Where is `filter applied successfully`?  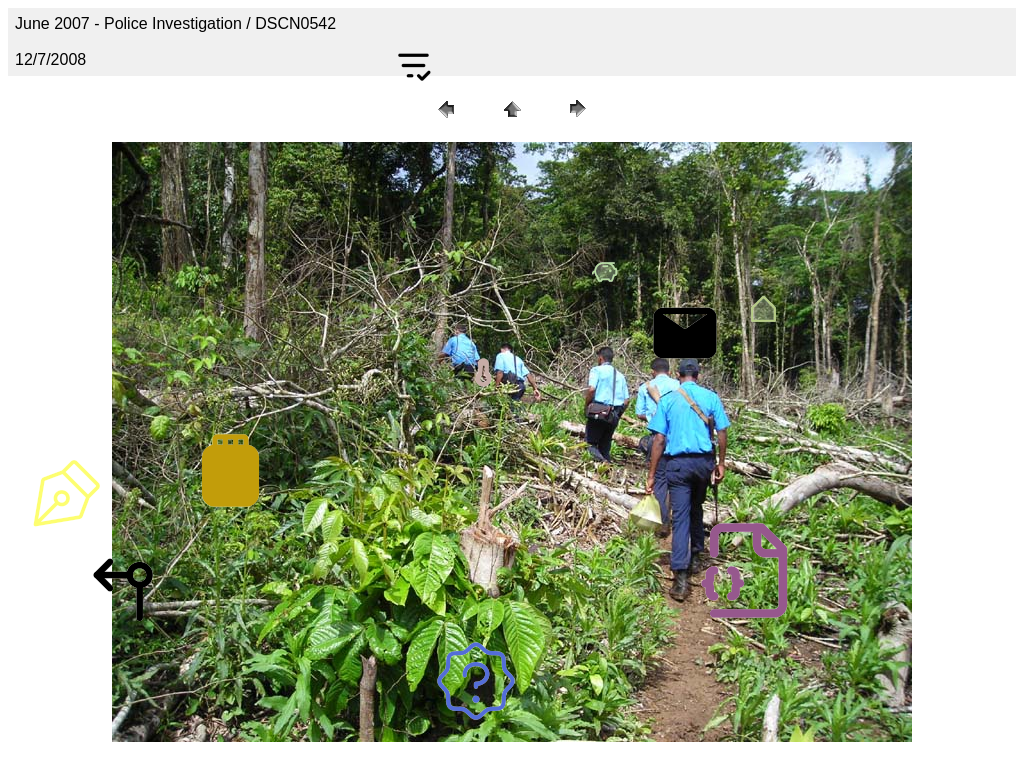 filter applied successfully is located at coordinates (413, 65).